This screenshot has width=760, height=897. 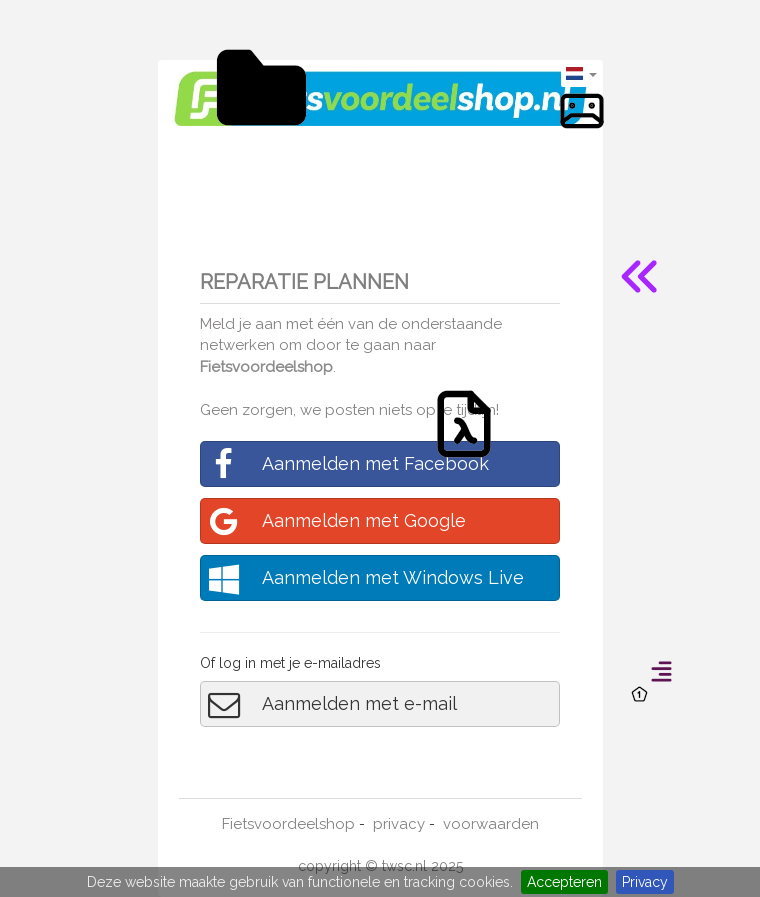 What do you see at coordinates (582, 111) in the screenshot?
I see `access audio recordings or cassette archives` at bounding box center [582, 111].